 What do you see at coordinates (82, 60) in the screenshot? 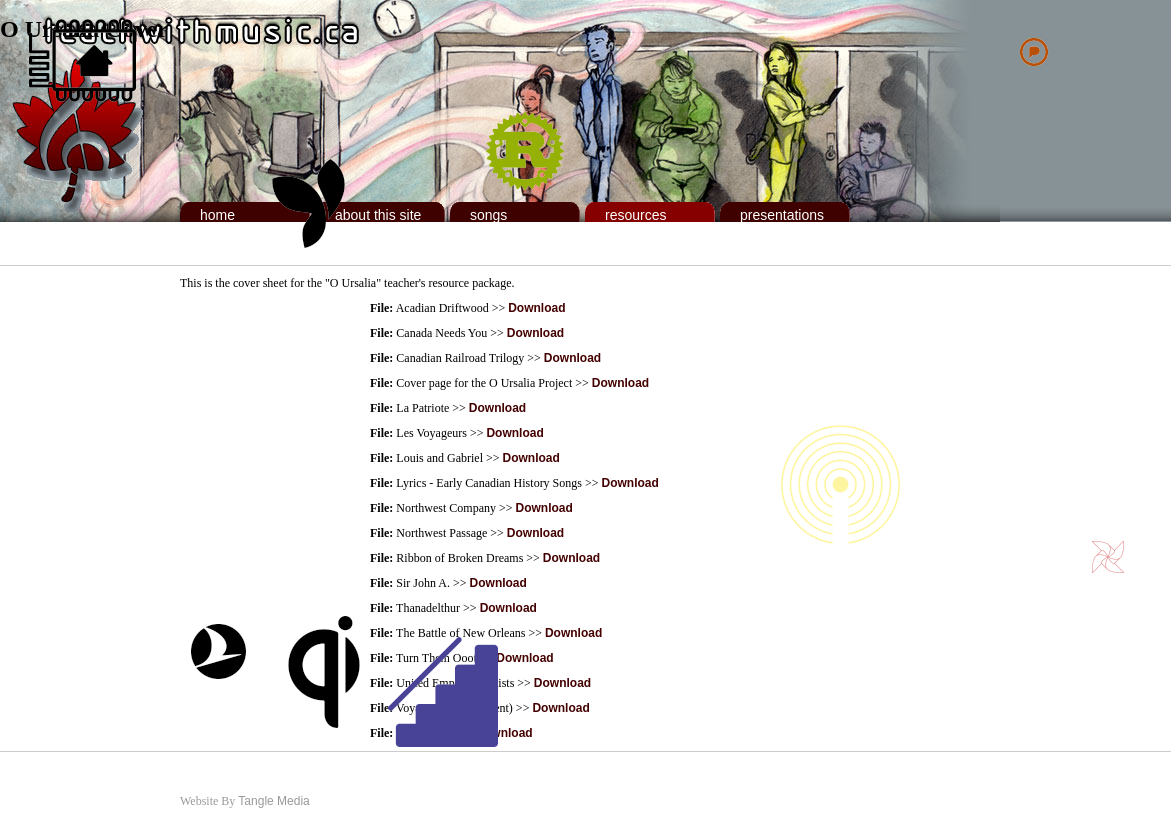
I see `open esphome home automation settings` at bounding box center [82, 60].